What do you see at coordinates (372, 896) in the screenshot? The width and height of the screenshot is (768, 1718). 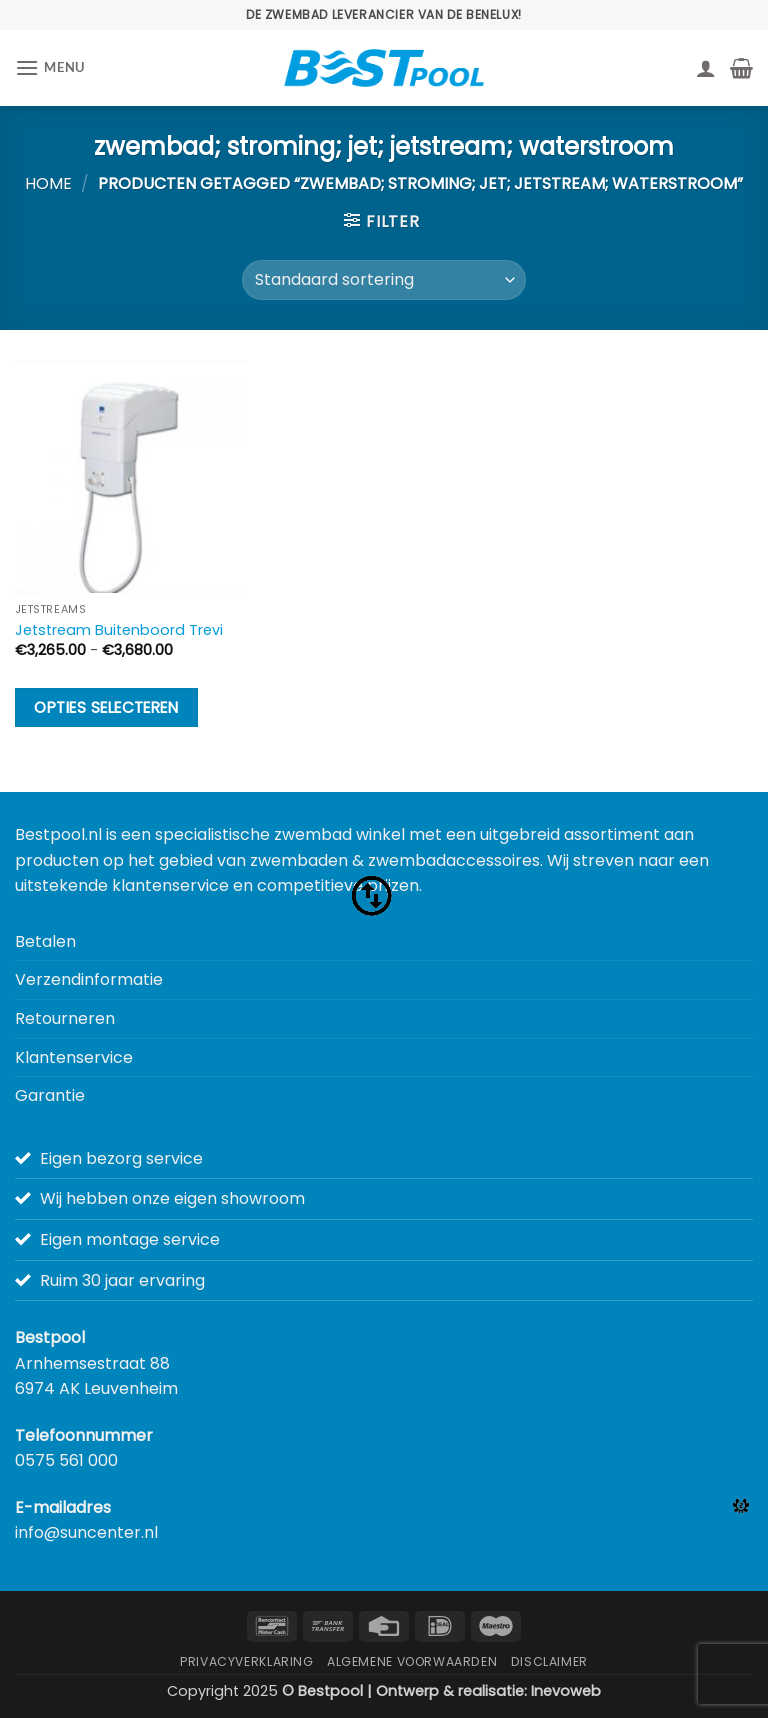 I see `swap or reorder items vertically` at bounding box center [372, 896].